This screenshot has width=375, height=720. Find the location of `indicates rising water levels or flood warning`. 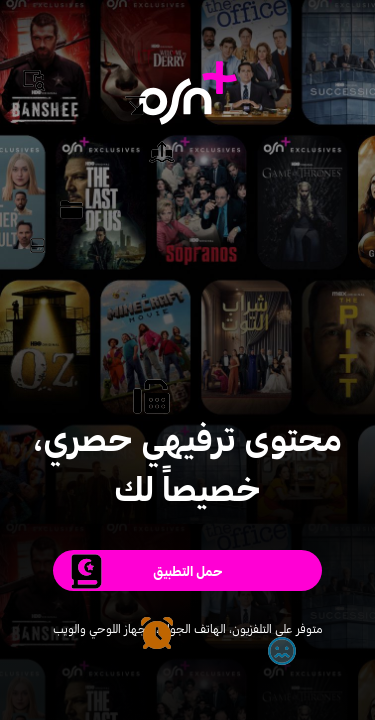

indicates rising water levels or flood warning is located at coordinates (162, 152).